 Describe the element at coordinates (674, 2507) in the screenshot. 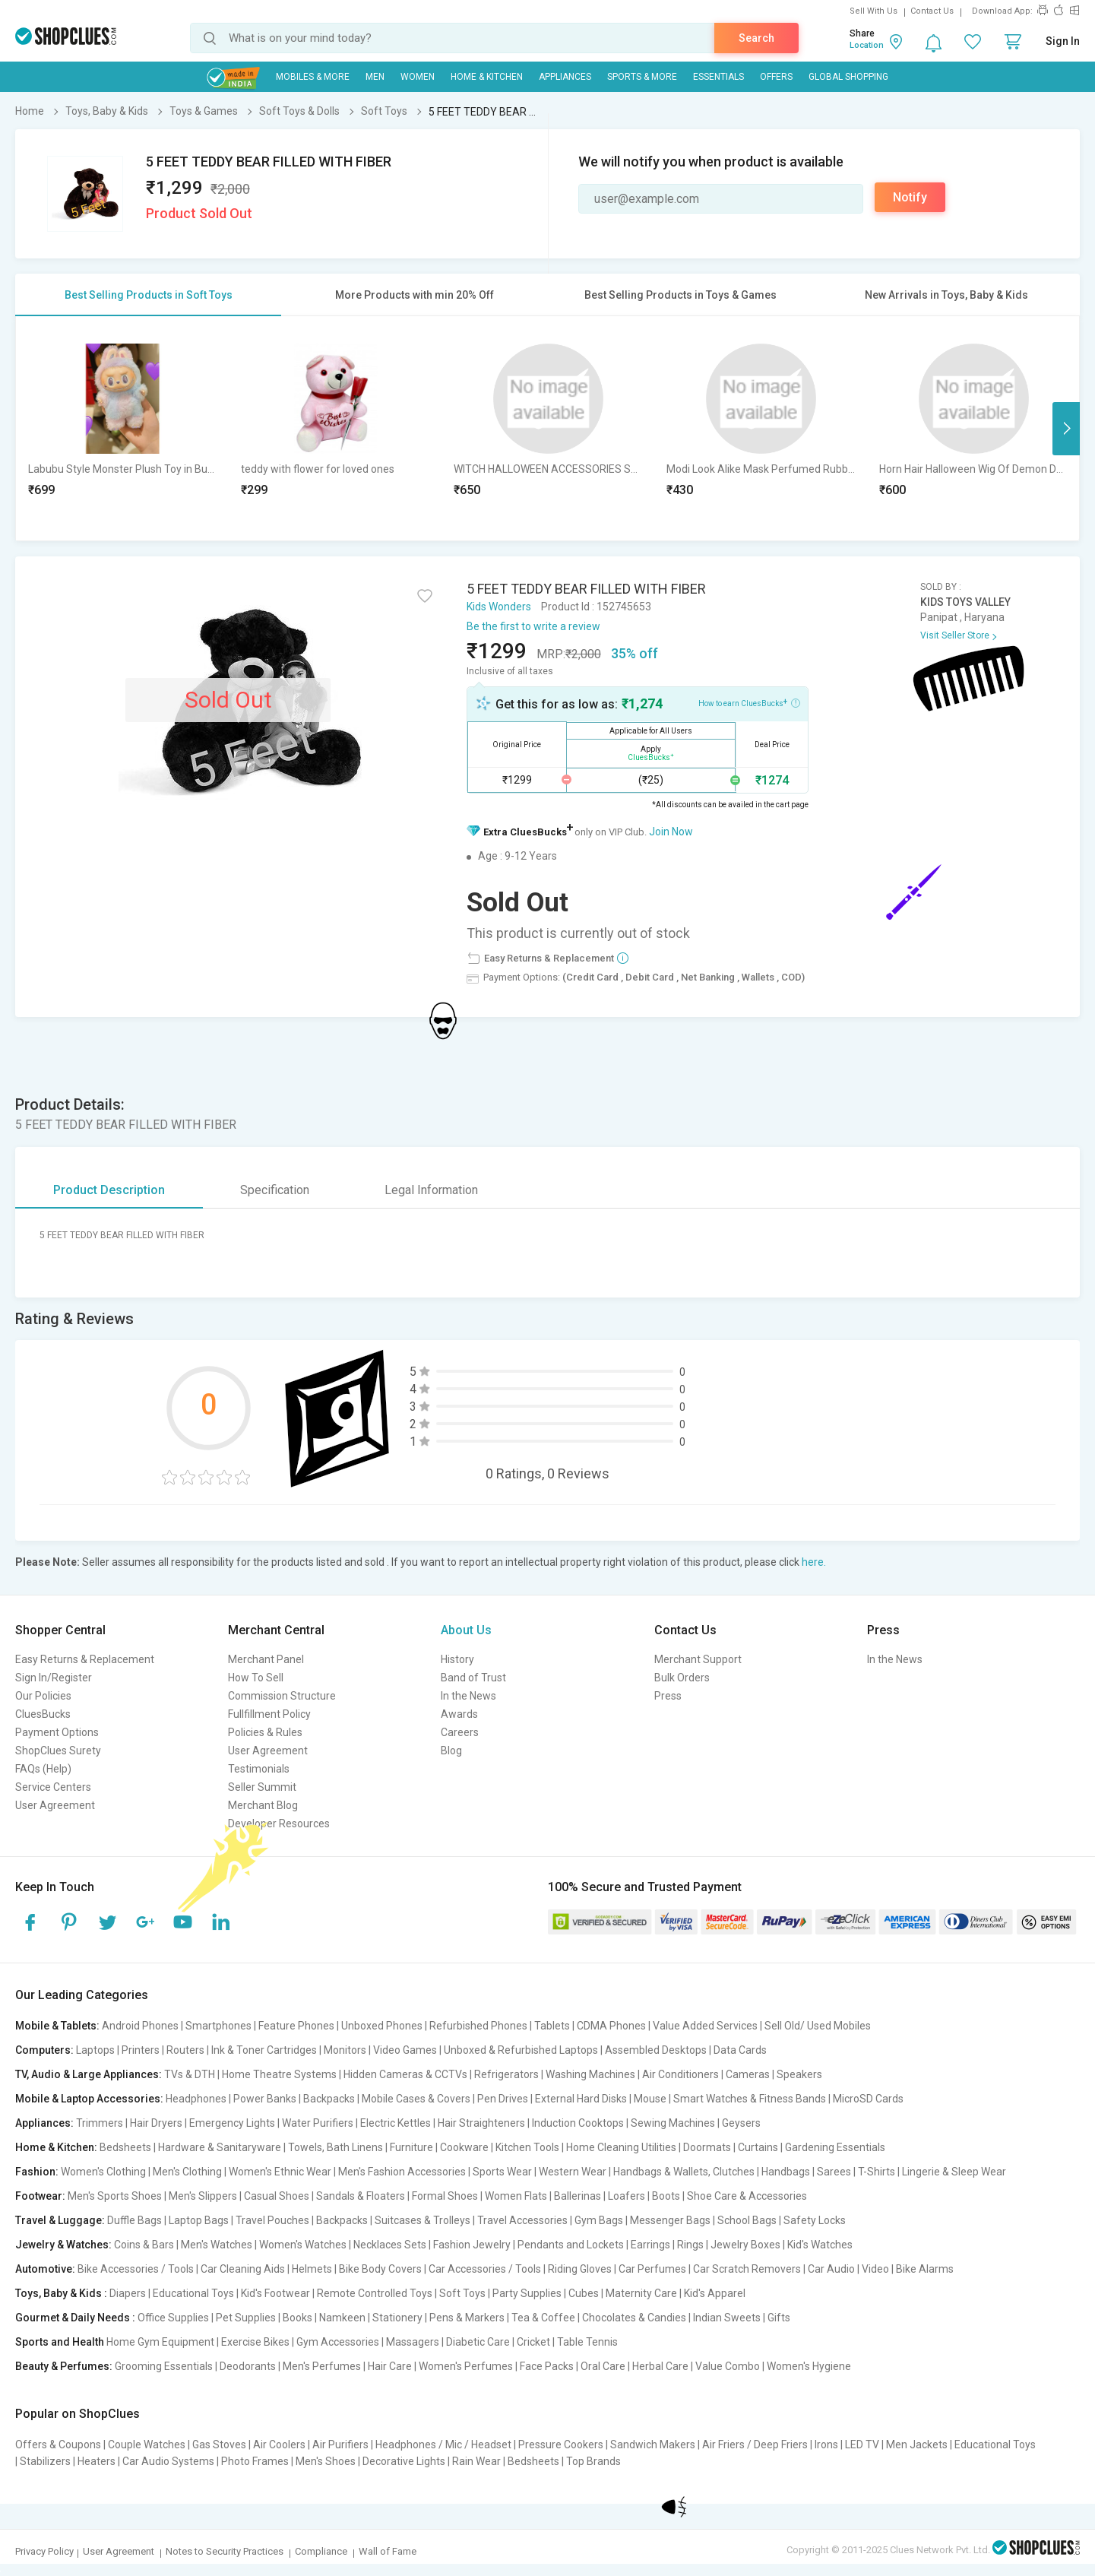

I see `toggle fog lights on or off` at that location.